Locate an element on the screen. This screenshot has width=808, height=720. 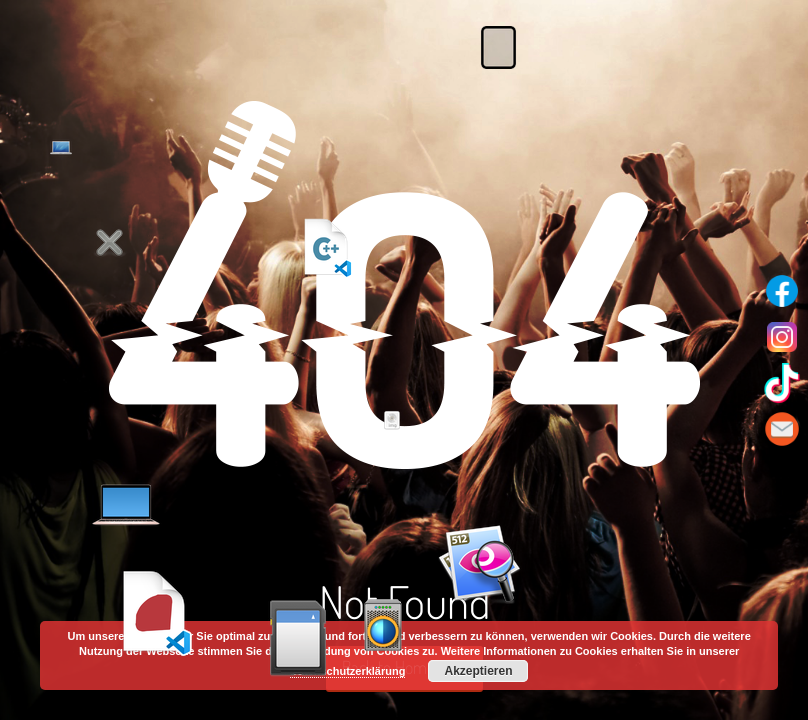
open a ruby file in visual studio code is located at coordinates (154, 613).